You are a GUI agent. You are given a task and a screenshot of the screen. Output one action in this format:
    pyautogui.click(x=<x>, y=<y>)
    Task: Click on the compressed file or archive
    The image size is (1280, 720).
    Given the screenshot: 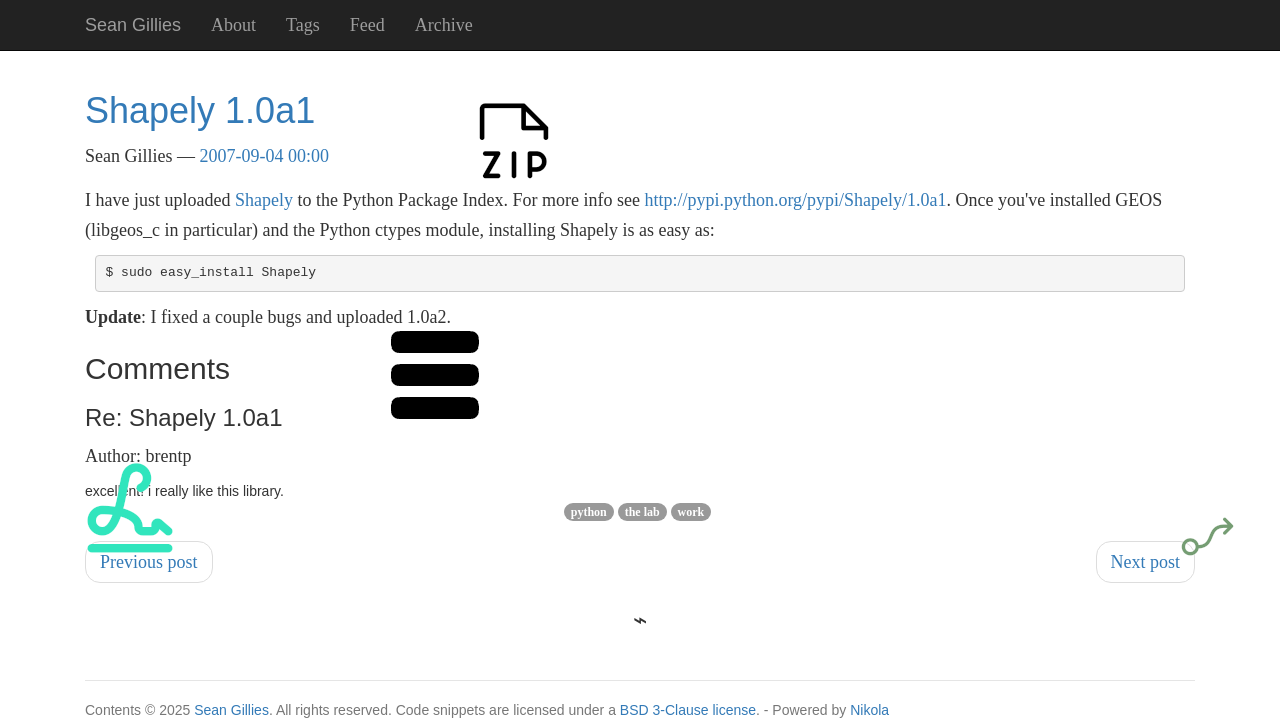 What is the action you would take?
    pyautogui.click(x=514, y=144)
    